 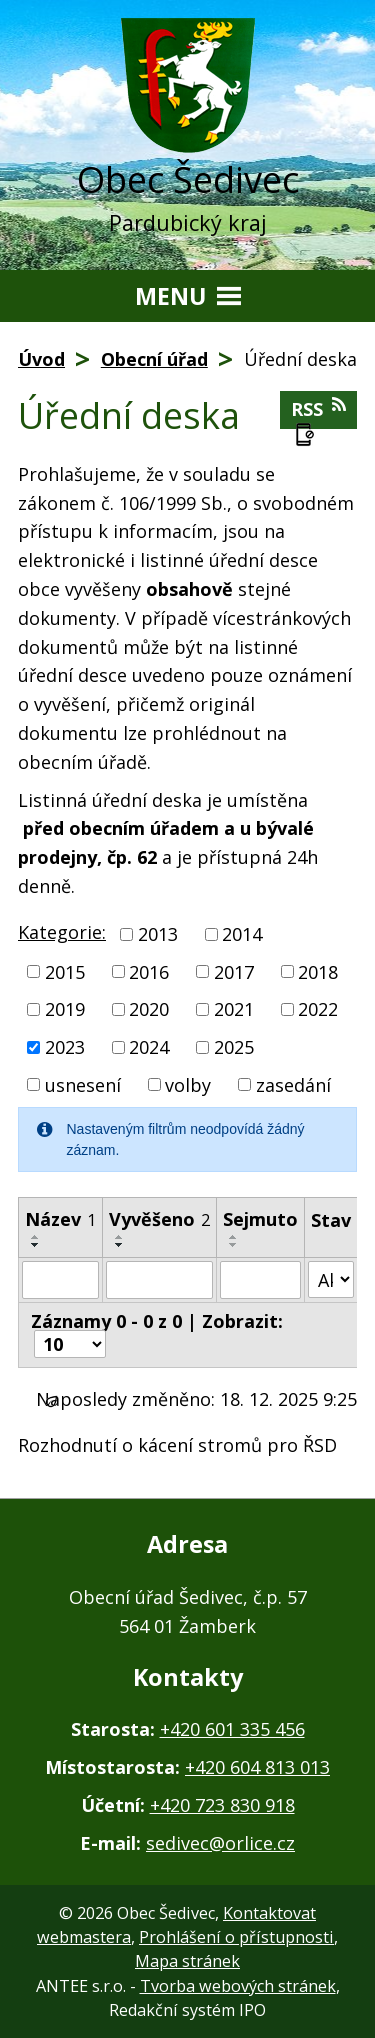 What do you see at coordinates (51, 1401) in the screenshot?
I see `enable eco-friendly or power-saving mode` at bounding box center [51, 1401].